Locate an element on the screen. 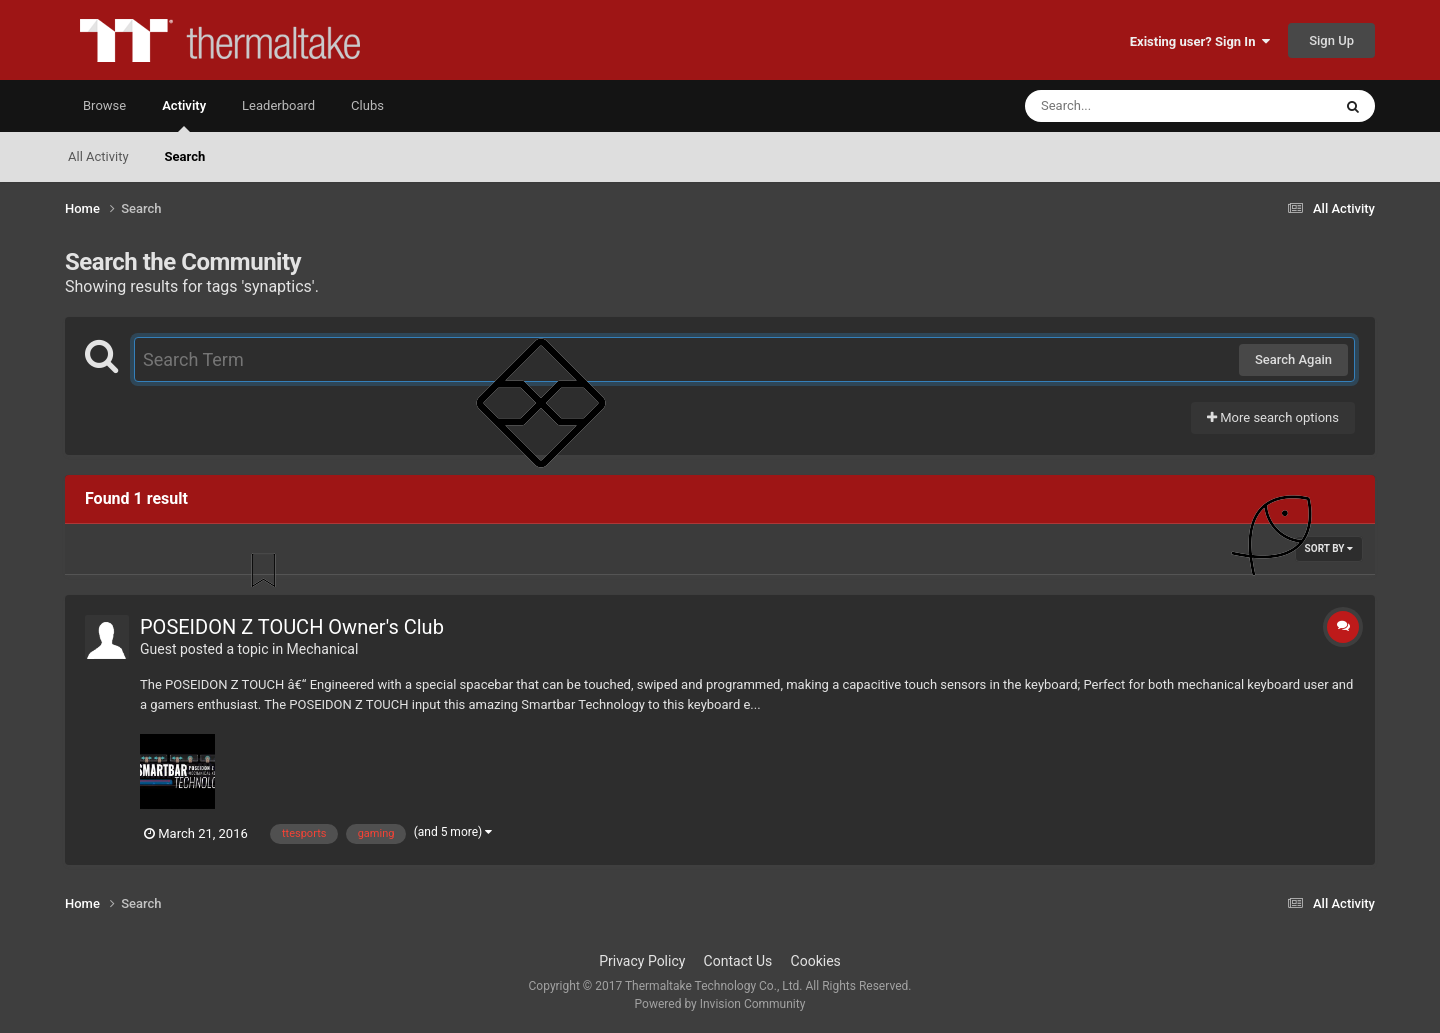 Image resolution: width=1440 pixels, height=1033 pixels. access fishing or marine-related features is located at coordinates (1274, 532).